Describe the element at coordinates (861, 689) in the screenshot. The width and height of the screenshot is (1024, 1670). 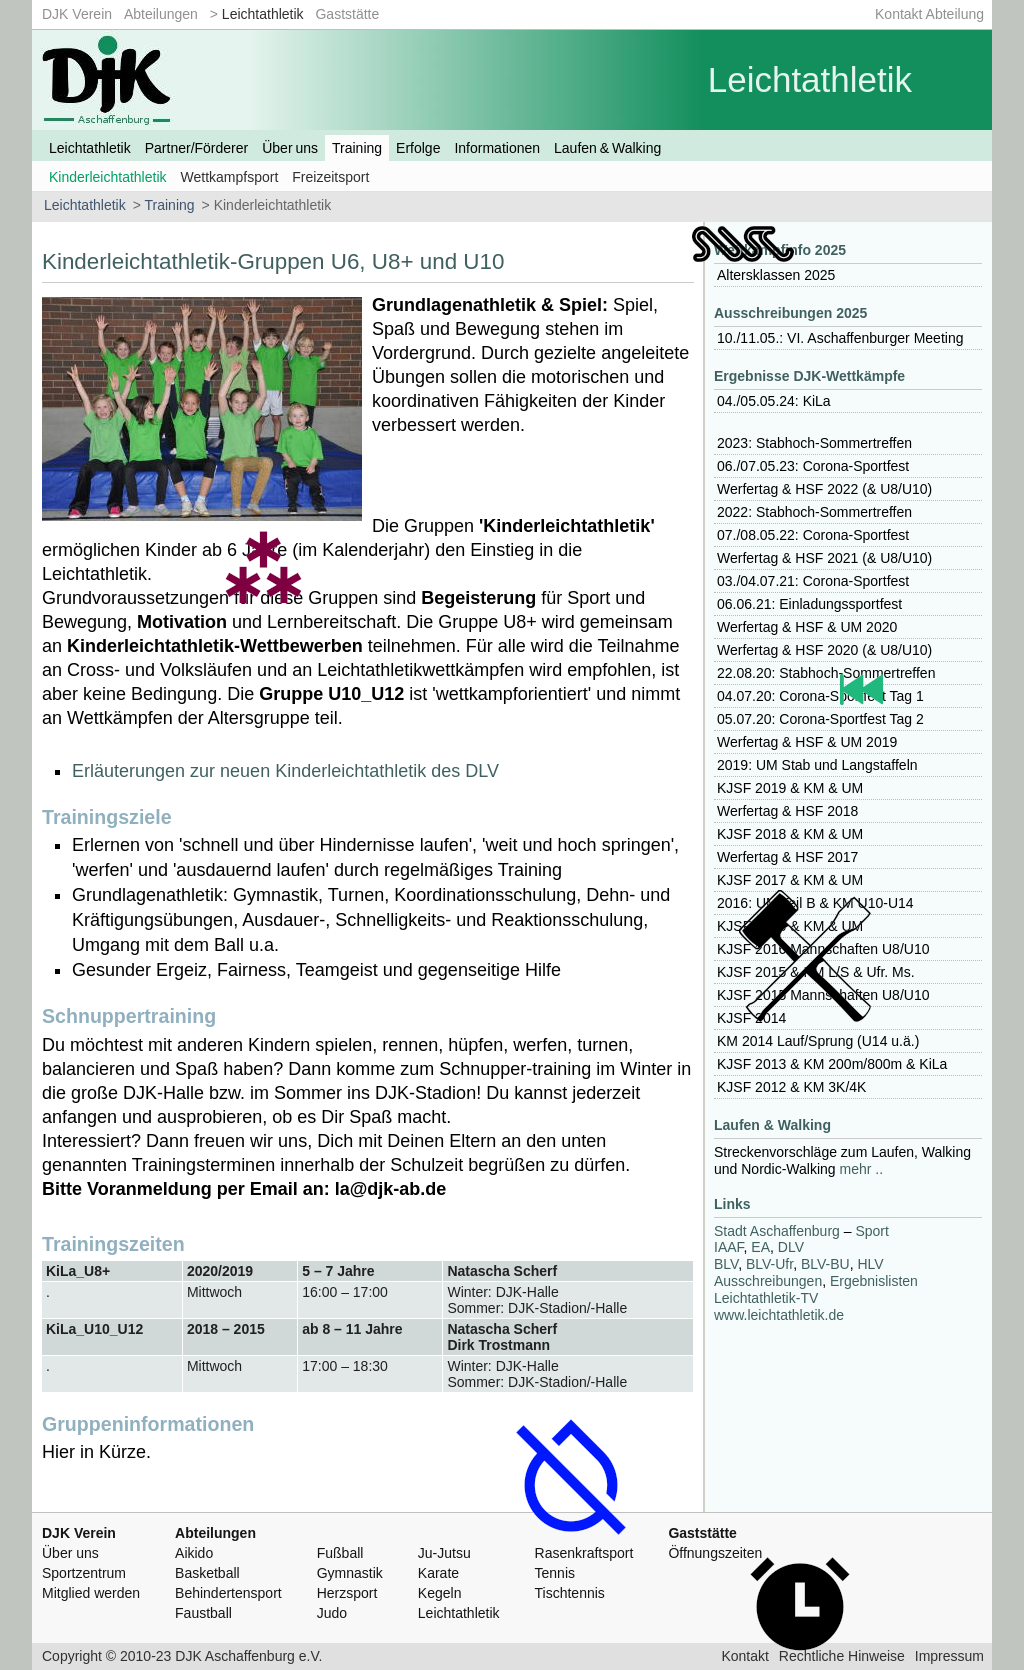
I see `skip to the beginning of the track` at that location.